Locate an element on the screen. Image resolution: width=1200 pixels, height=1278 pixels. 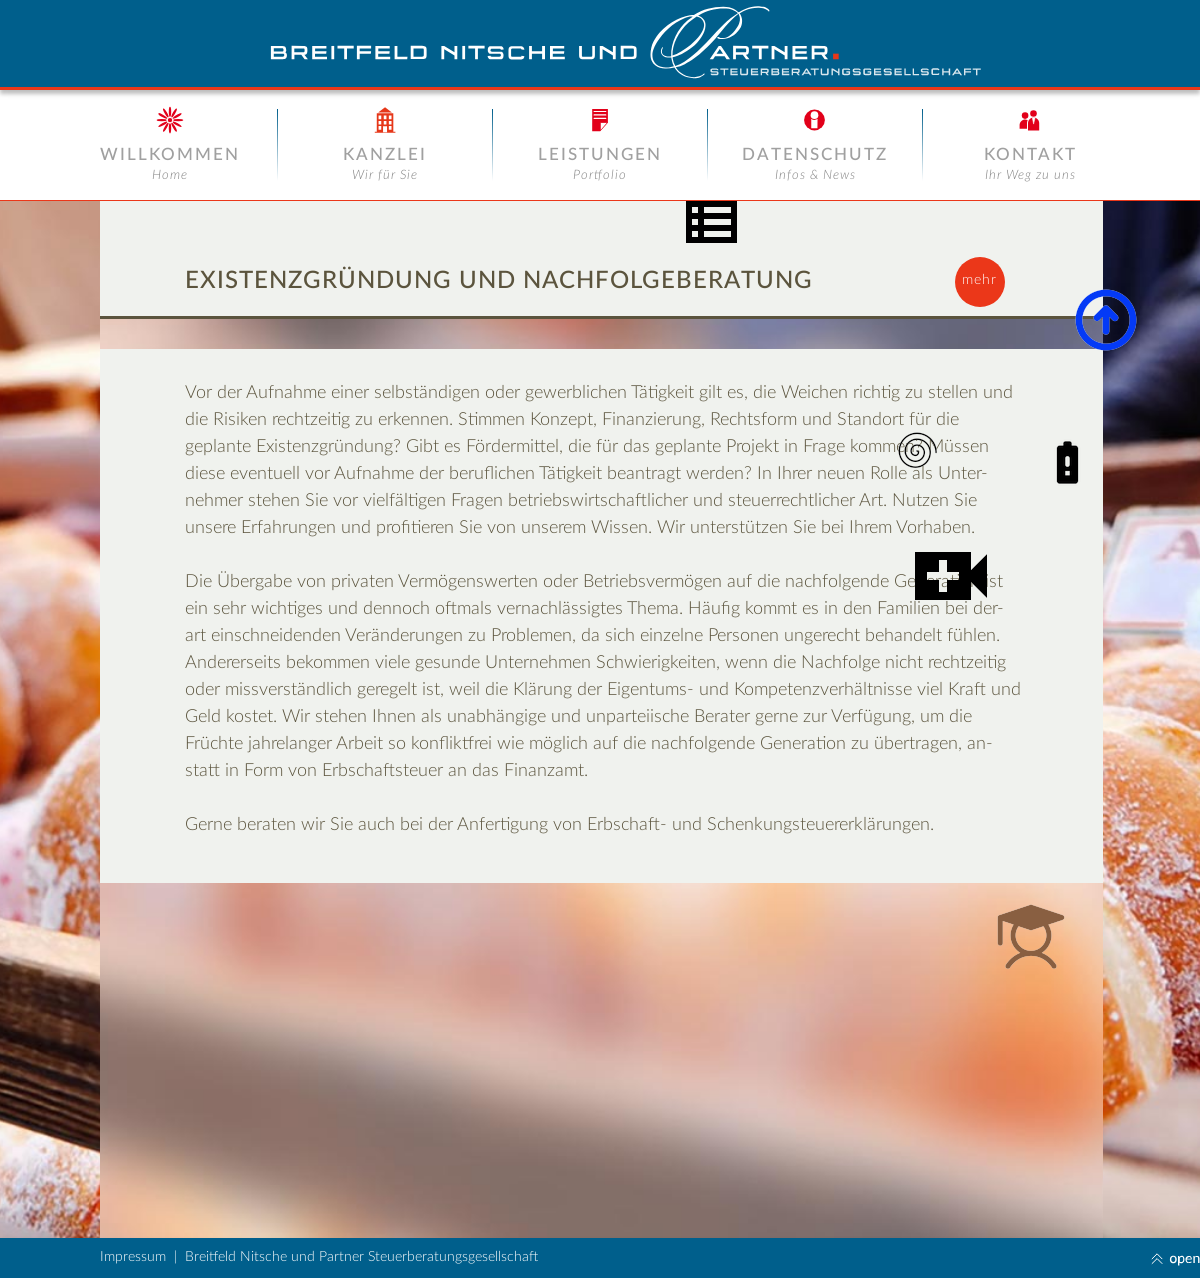
upload a file or content is located at coordinates (1106, 320).